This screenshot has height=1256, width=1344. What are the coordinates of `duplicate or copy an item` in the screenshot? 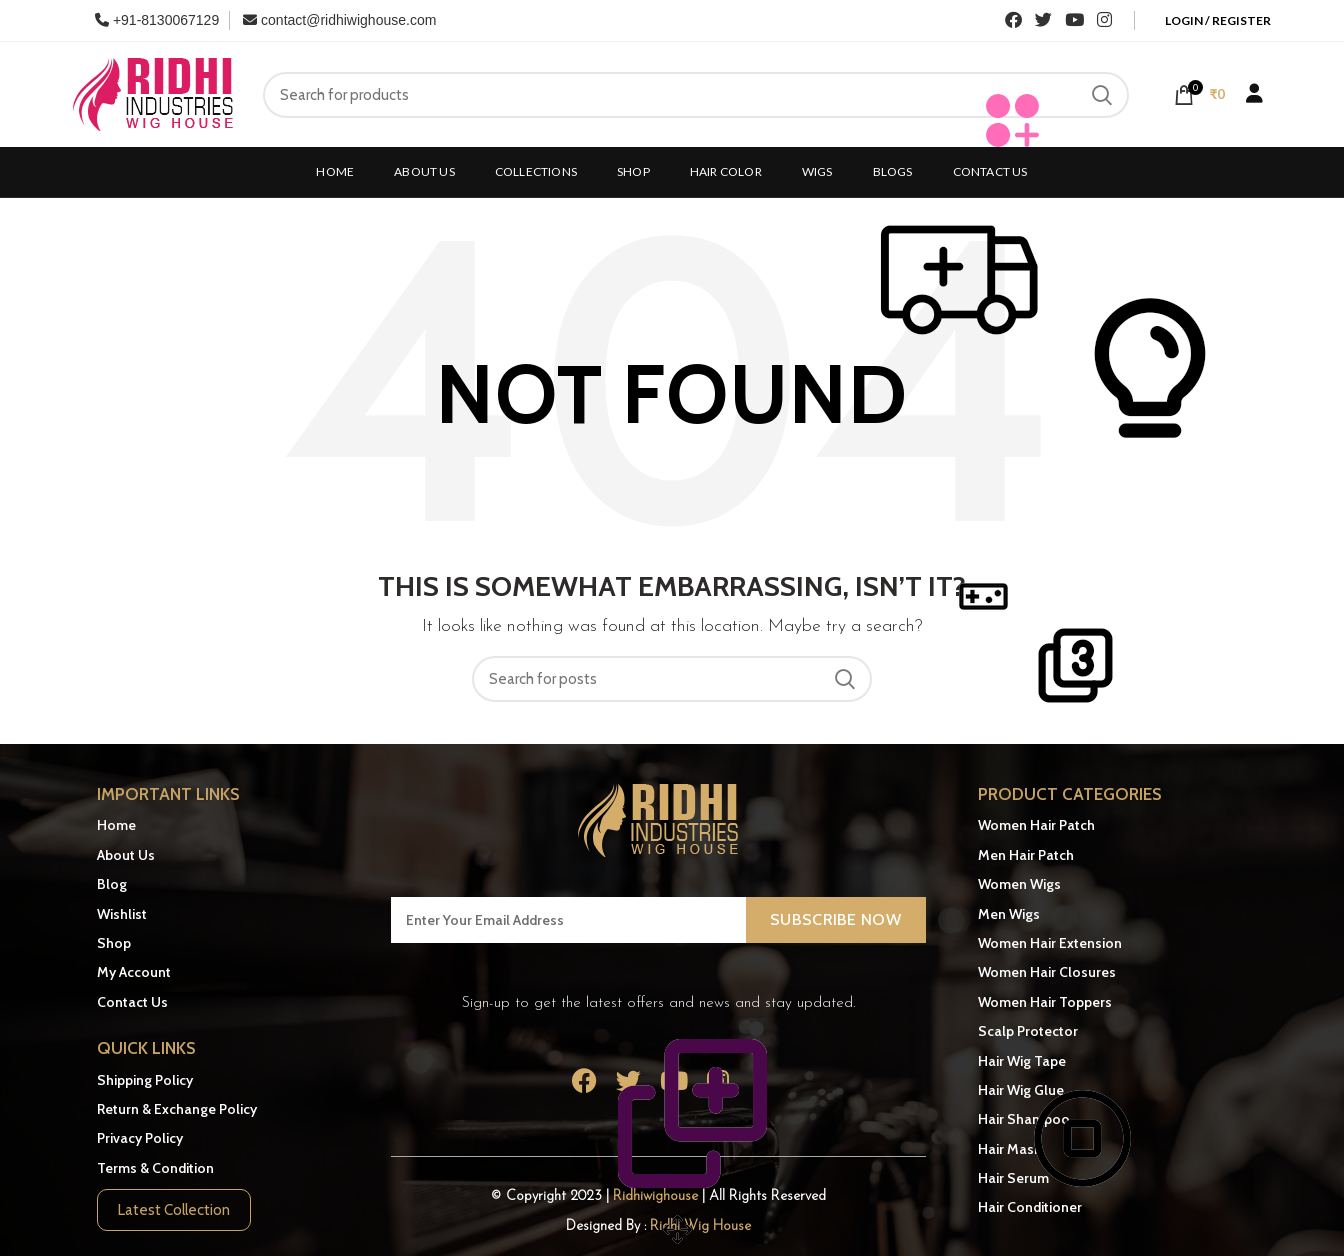 It's located at (692, 1113).